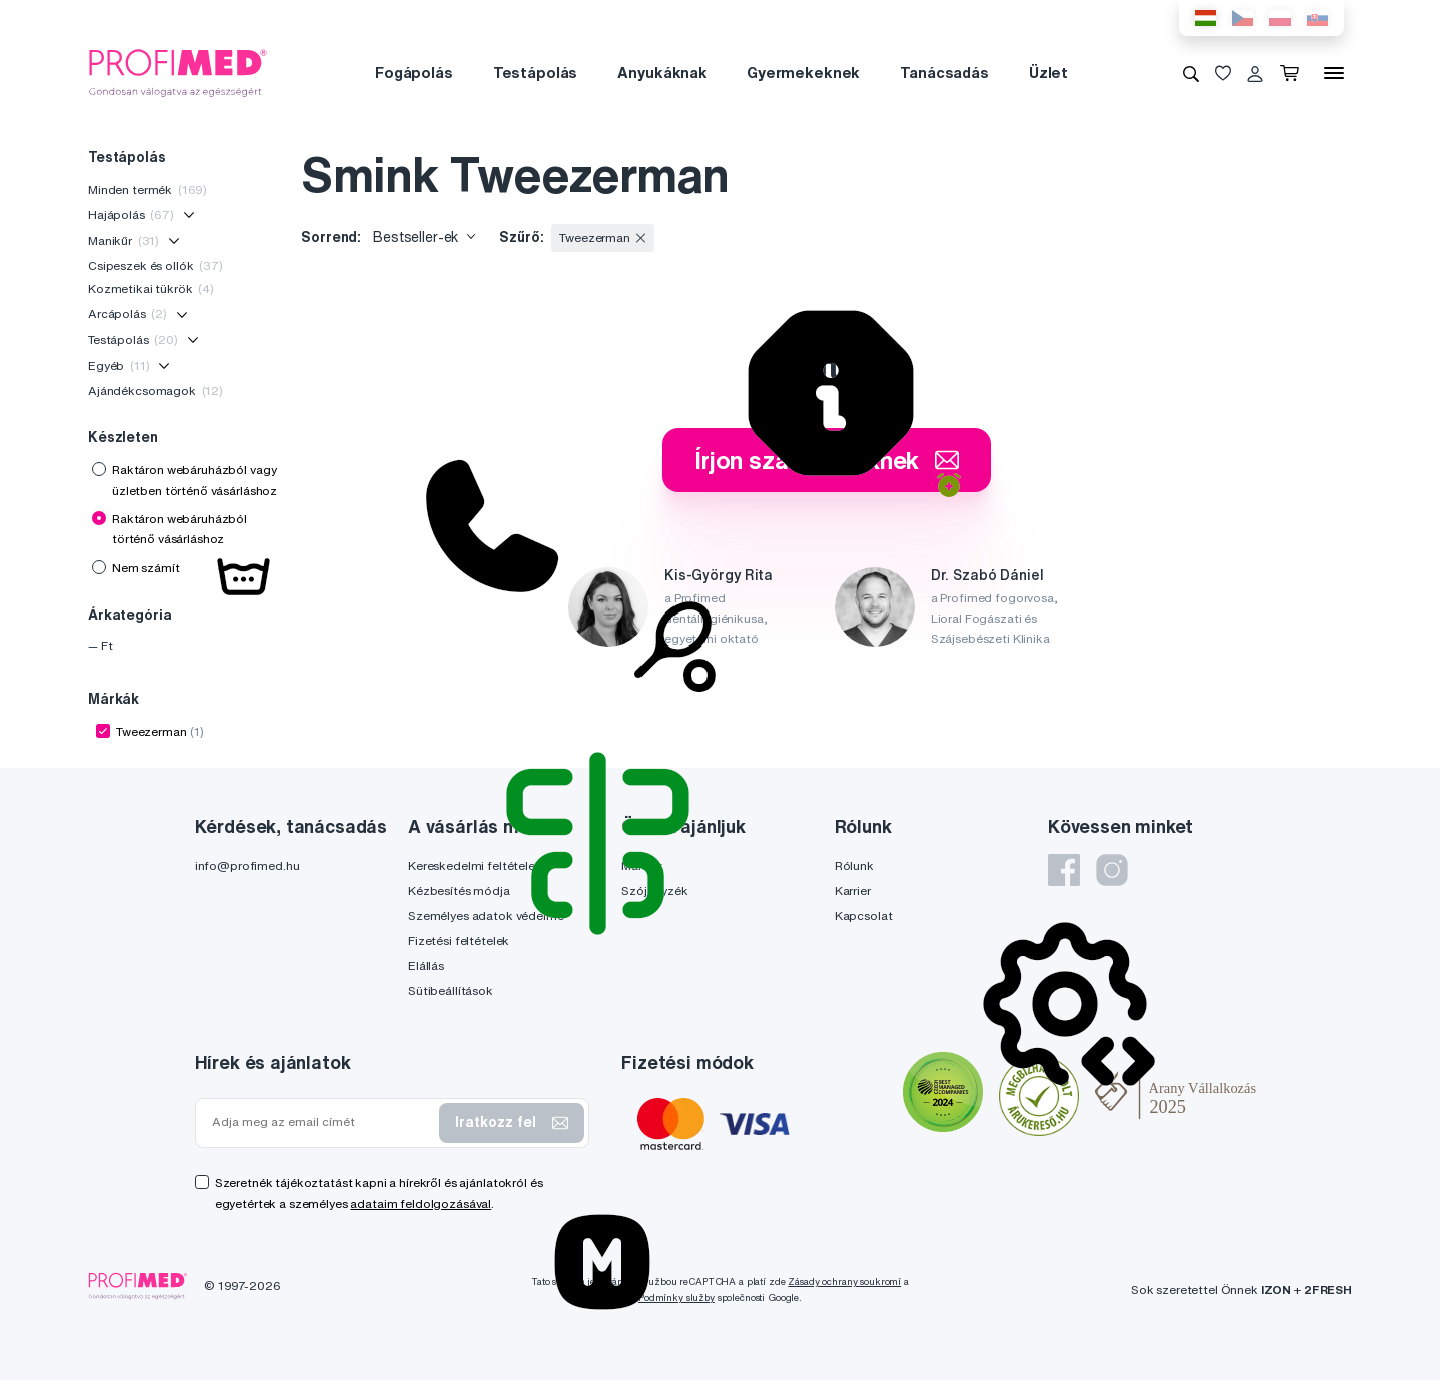  I want to click on access menu or main navigation, so click(602, 1262).